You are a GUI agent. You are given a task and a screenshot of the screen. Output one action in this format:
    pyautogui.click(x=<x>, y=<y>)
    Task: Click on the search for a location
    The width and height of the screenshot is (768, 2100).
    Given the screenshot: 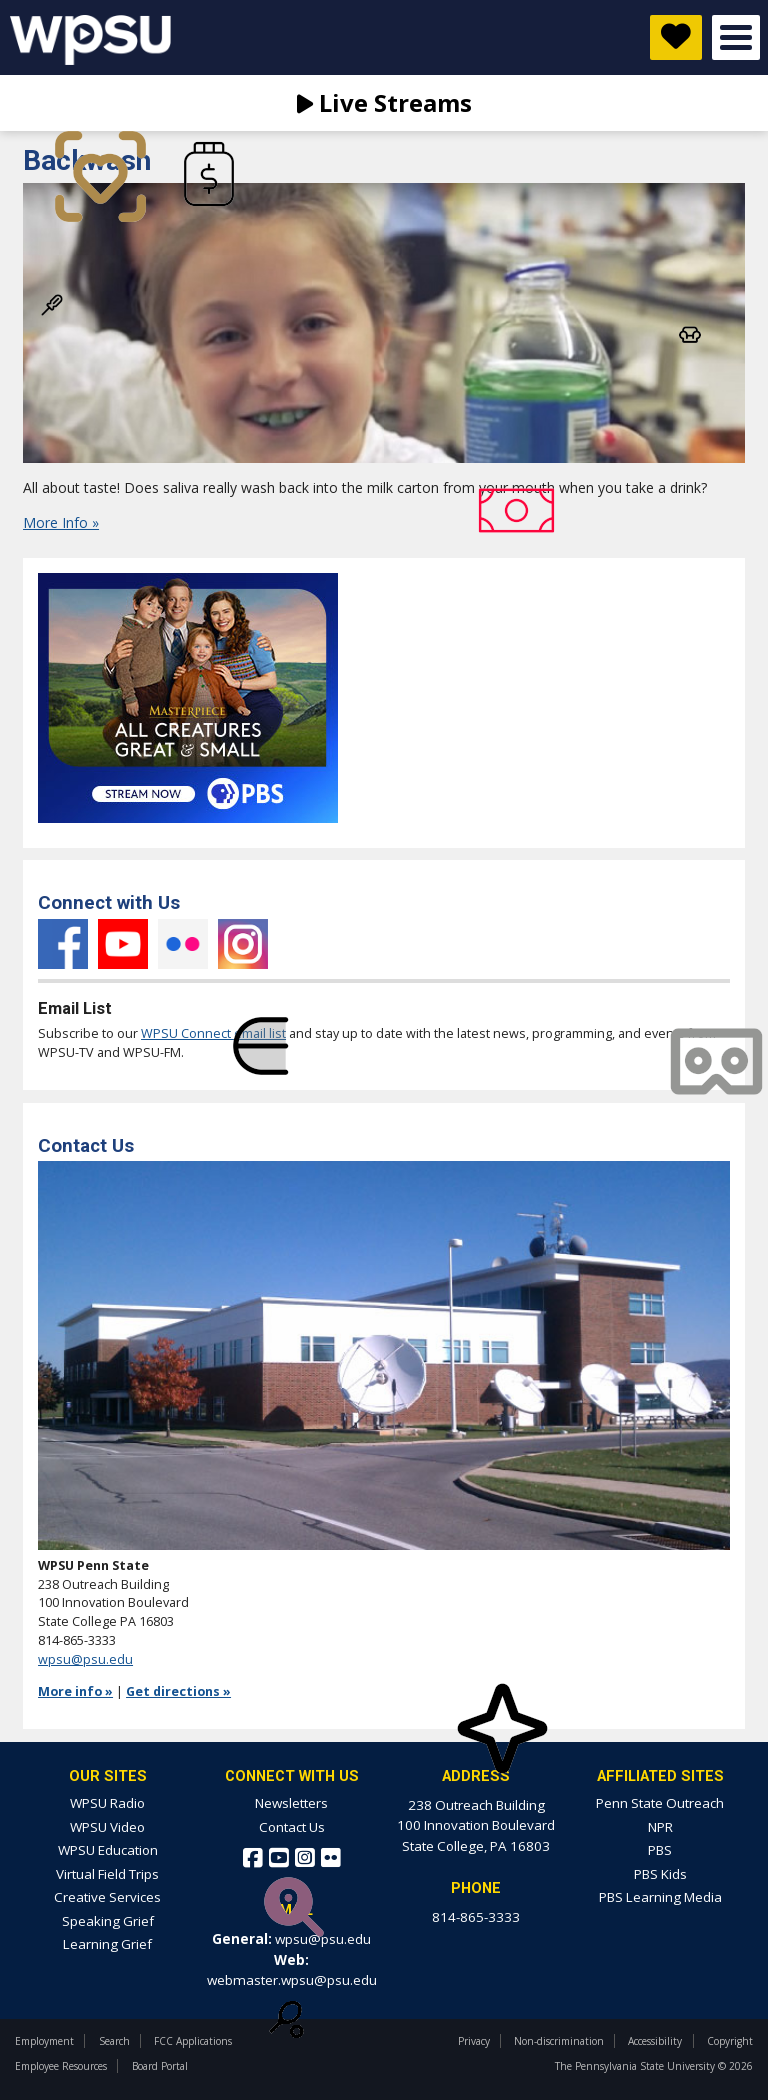 What is the action you would take?
    pyautogui.click(x=294, y=1907)
    